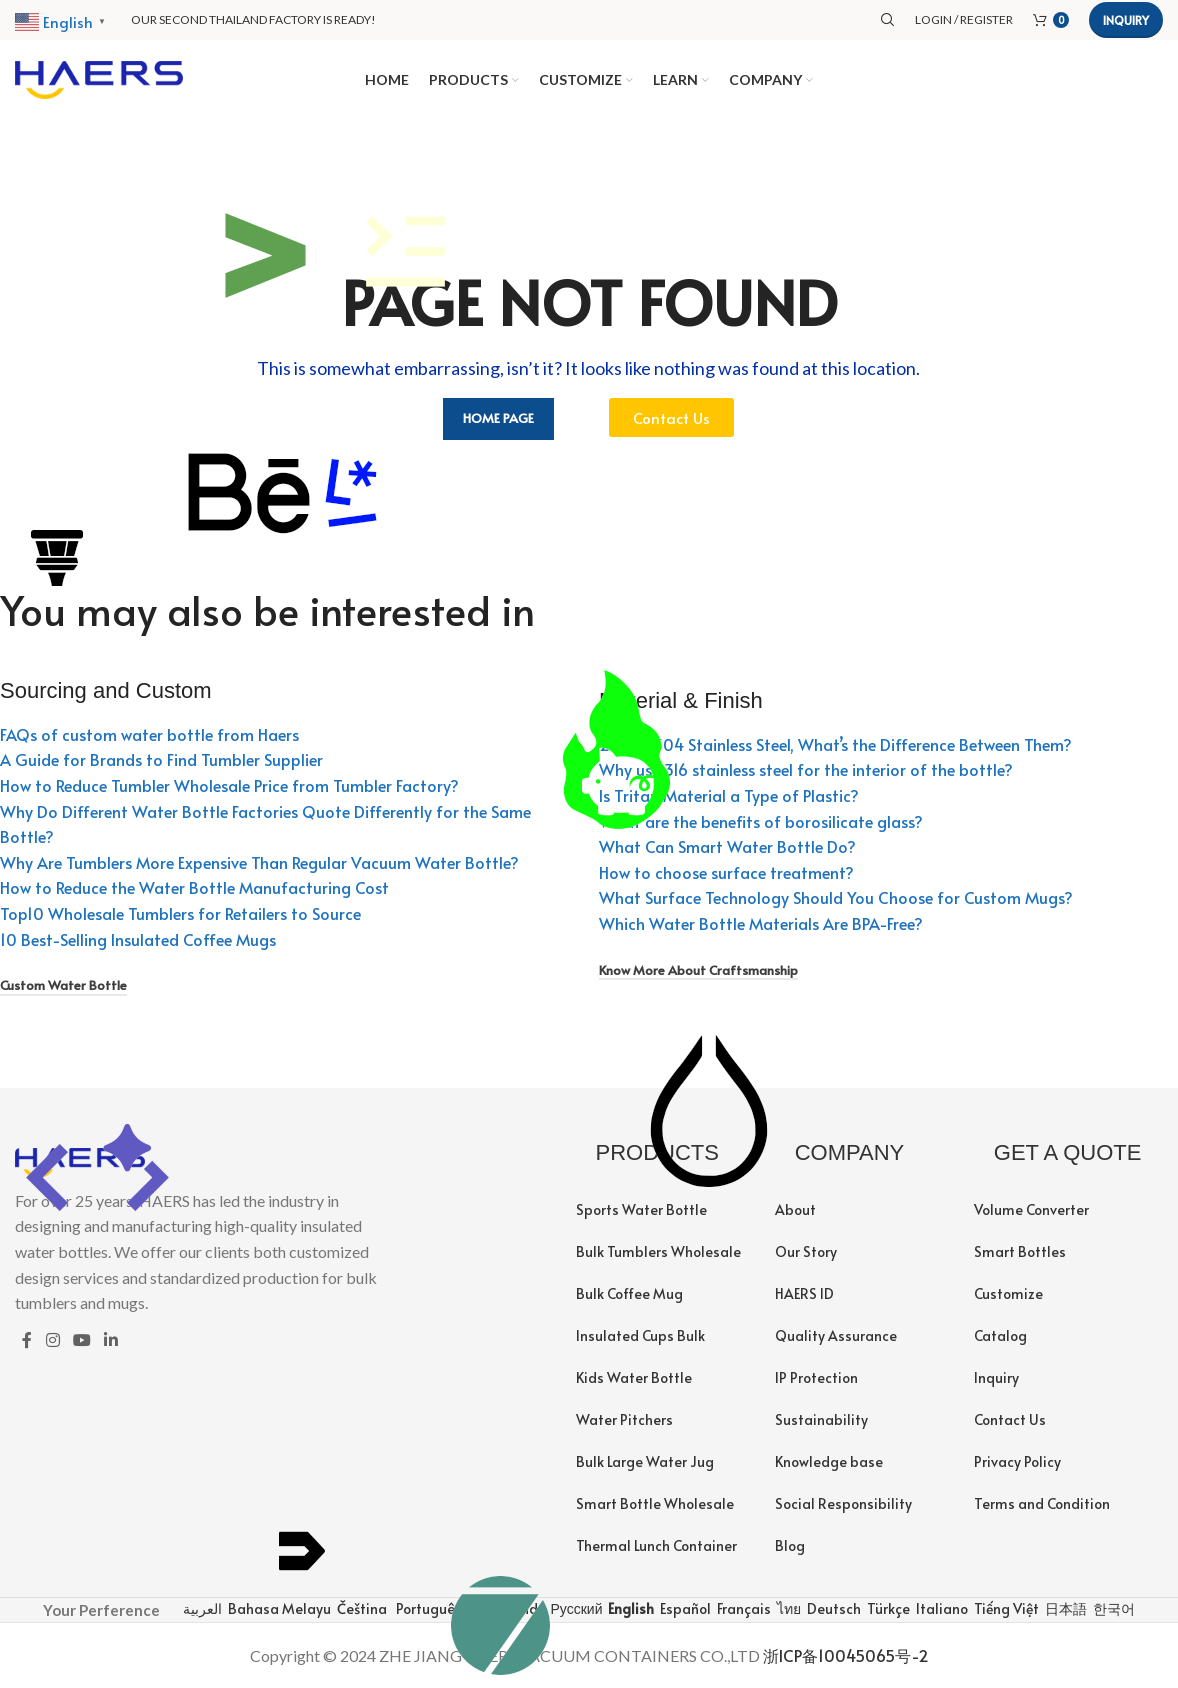 This screenshot has height=1688, width=1178. What do you see at coordinates (265, 255) in the screenshot?
I see `accenture company logo` at bounding box center [265, 255].